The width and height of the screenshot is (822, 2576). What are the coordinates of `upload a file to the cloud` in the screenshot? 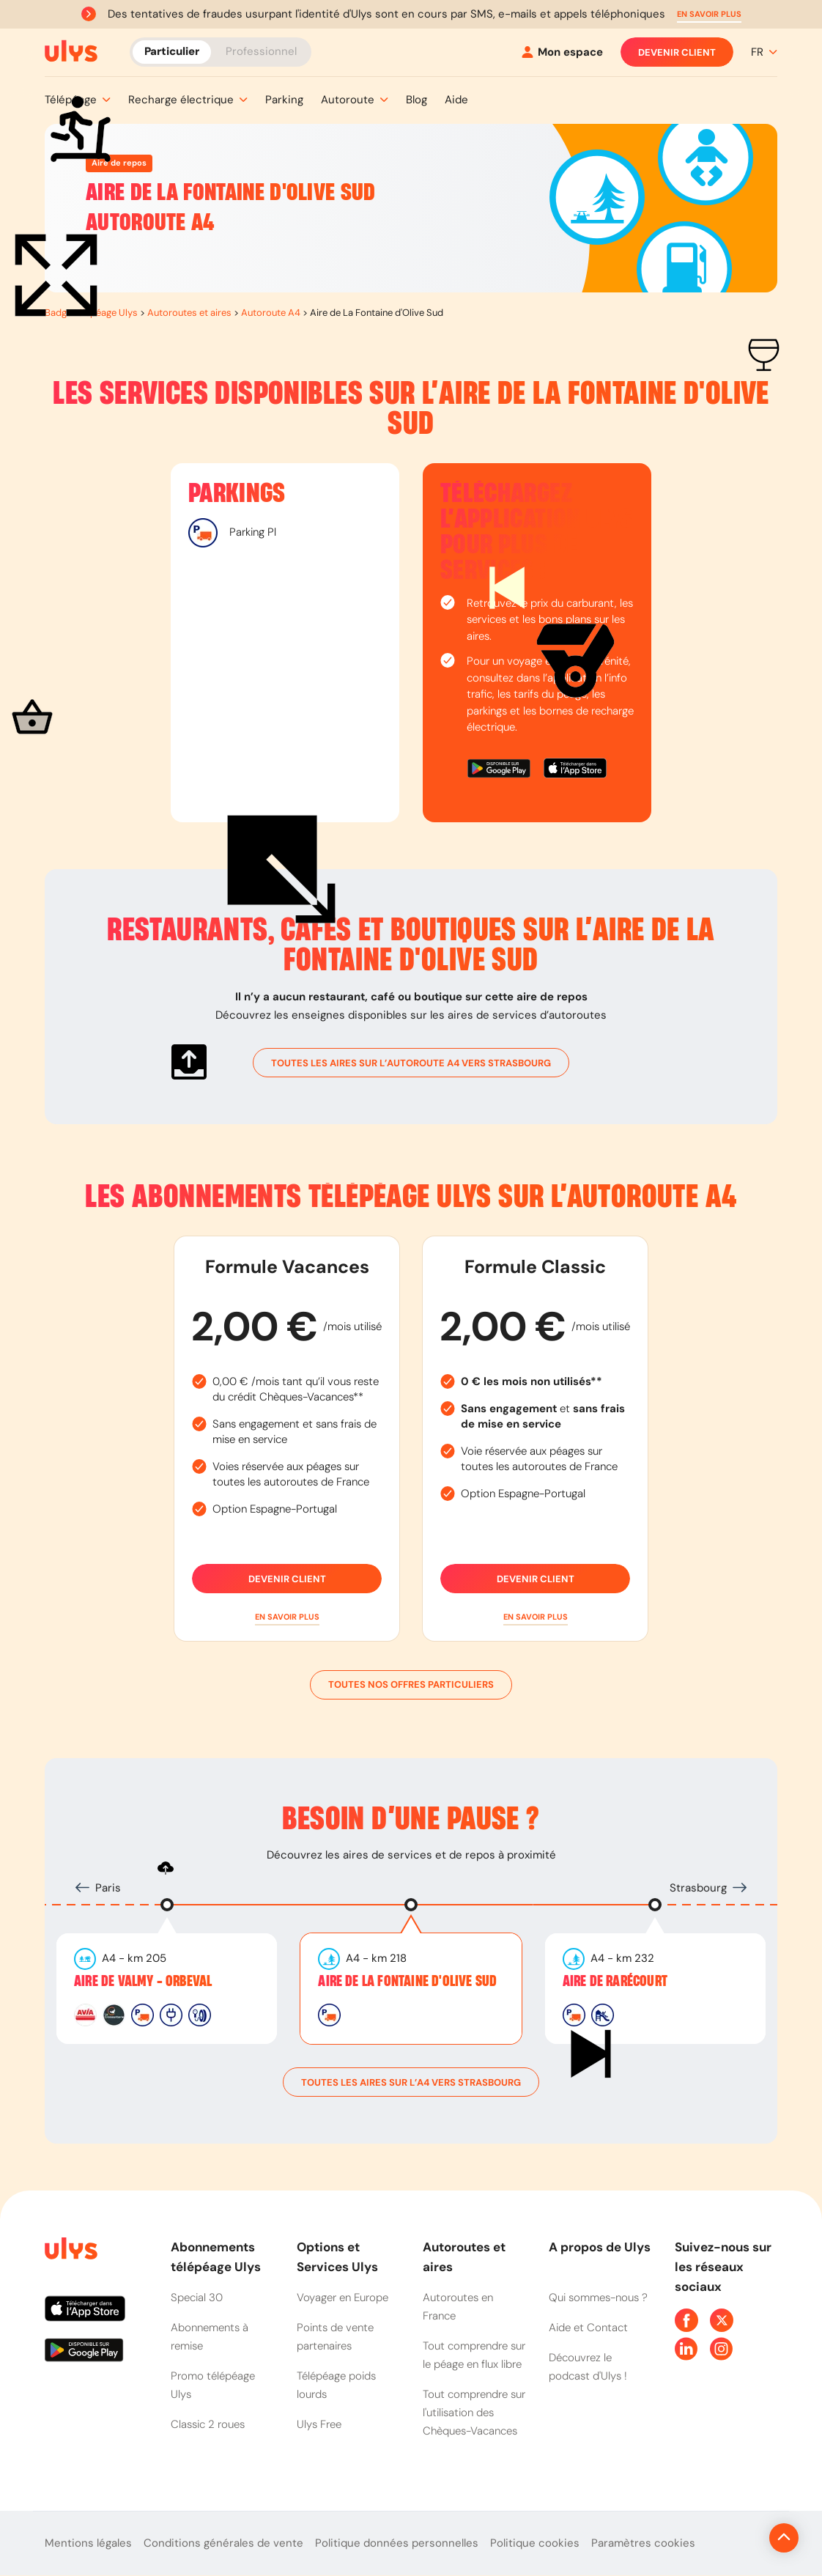 It's located at (166, 1868).